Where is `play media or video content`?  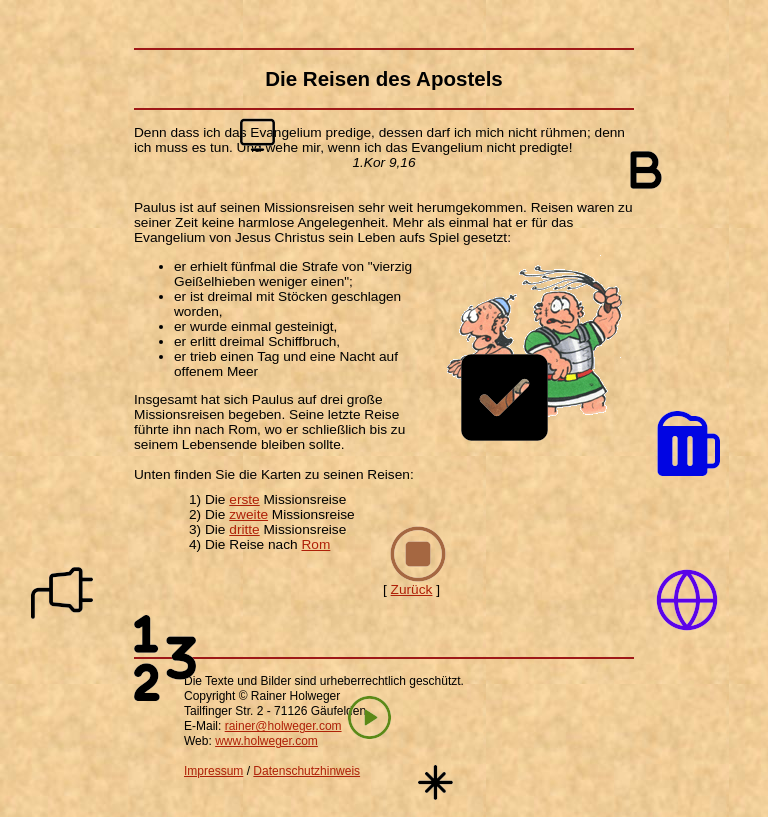
play media or video content is located at coordinates (369, 717).